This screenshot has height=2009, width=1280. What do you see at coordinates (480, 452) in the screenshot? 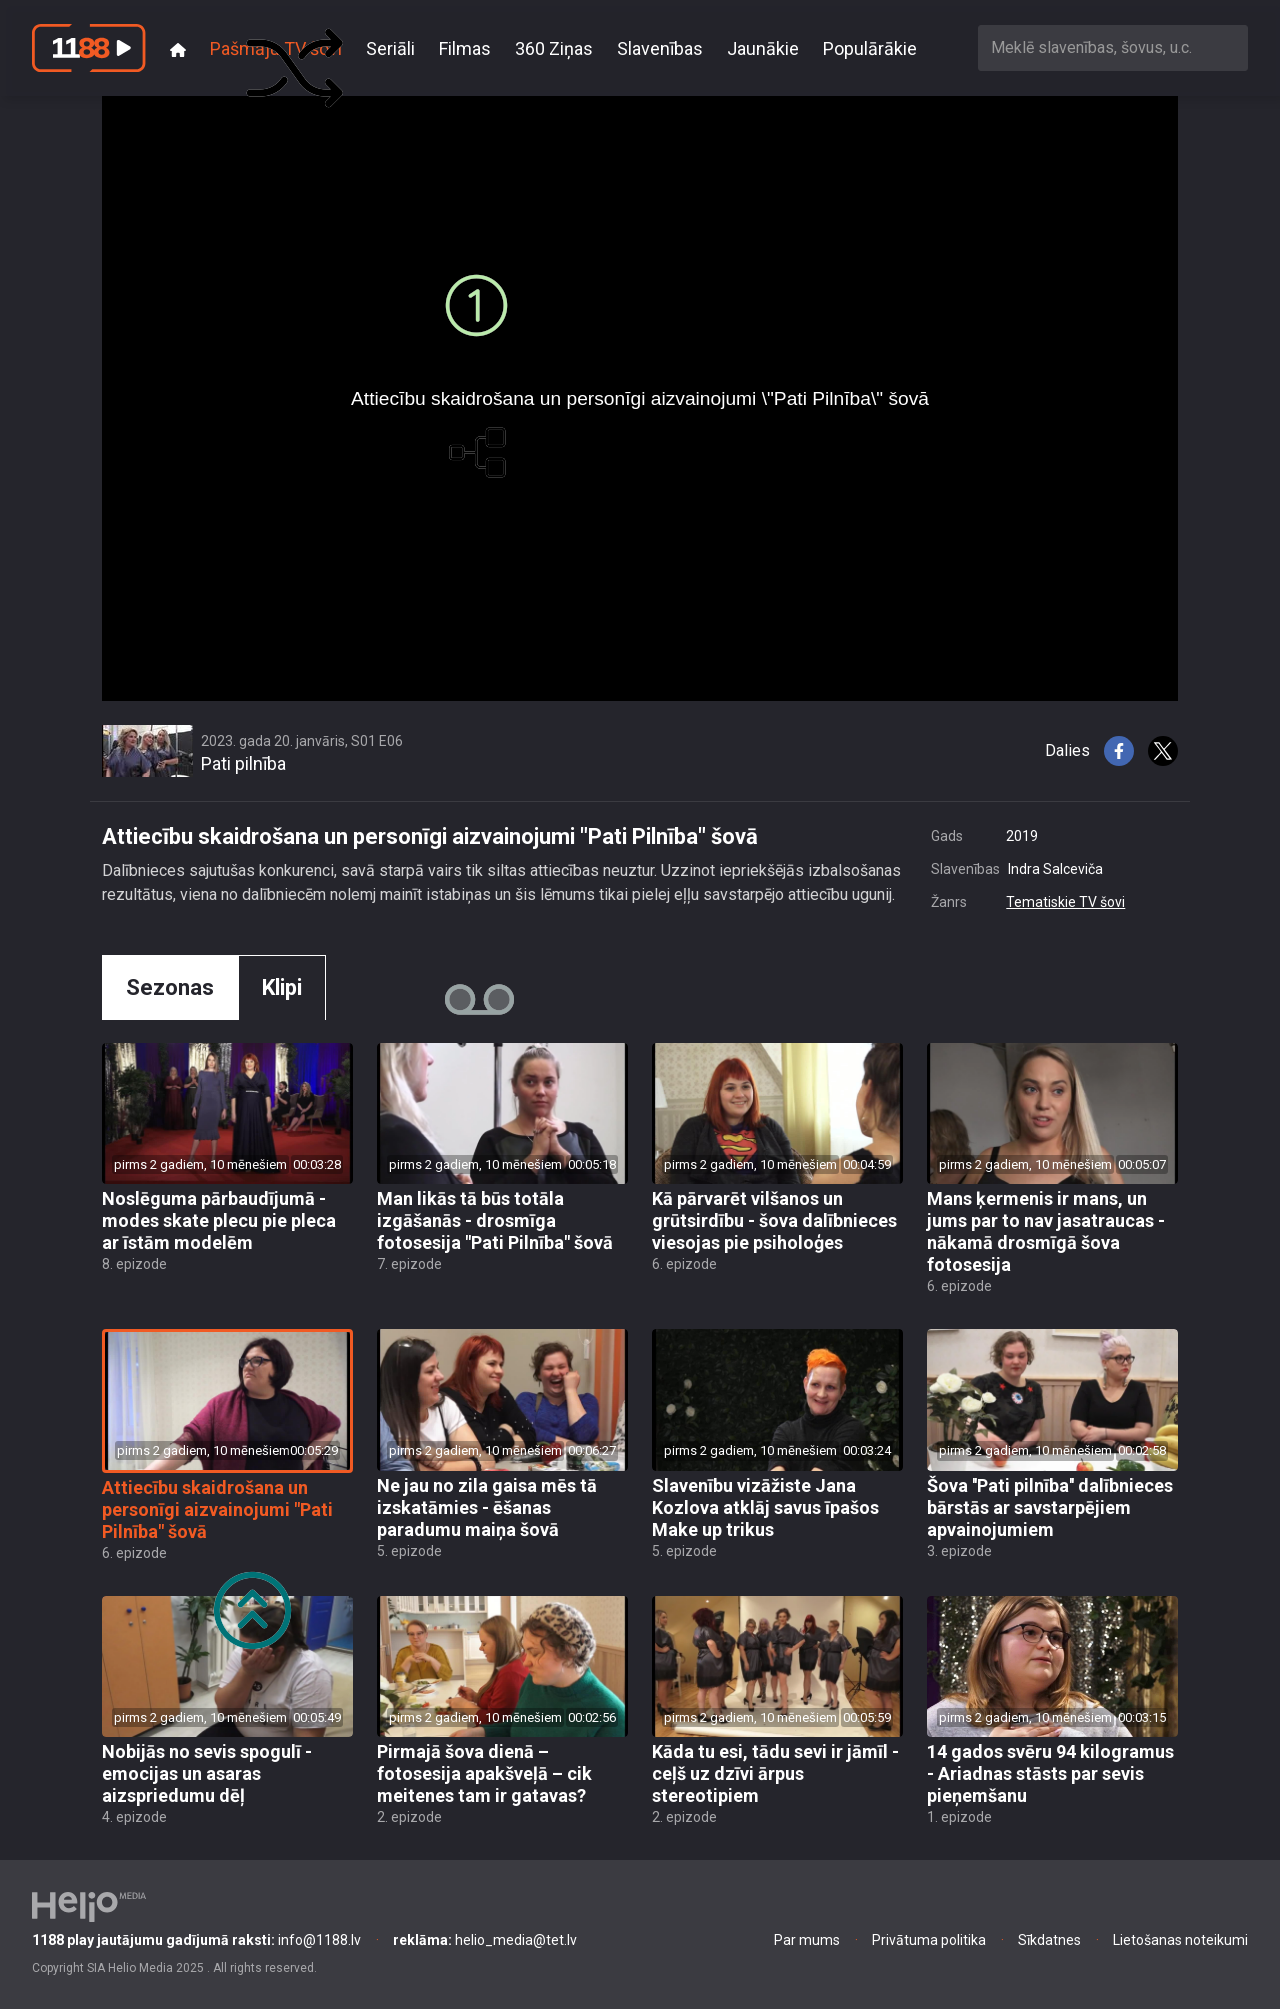
I see `view hierarchical data or folder structure` at bounding box center [480, 452].